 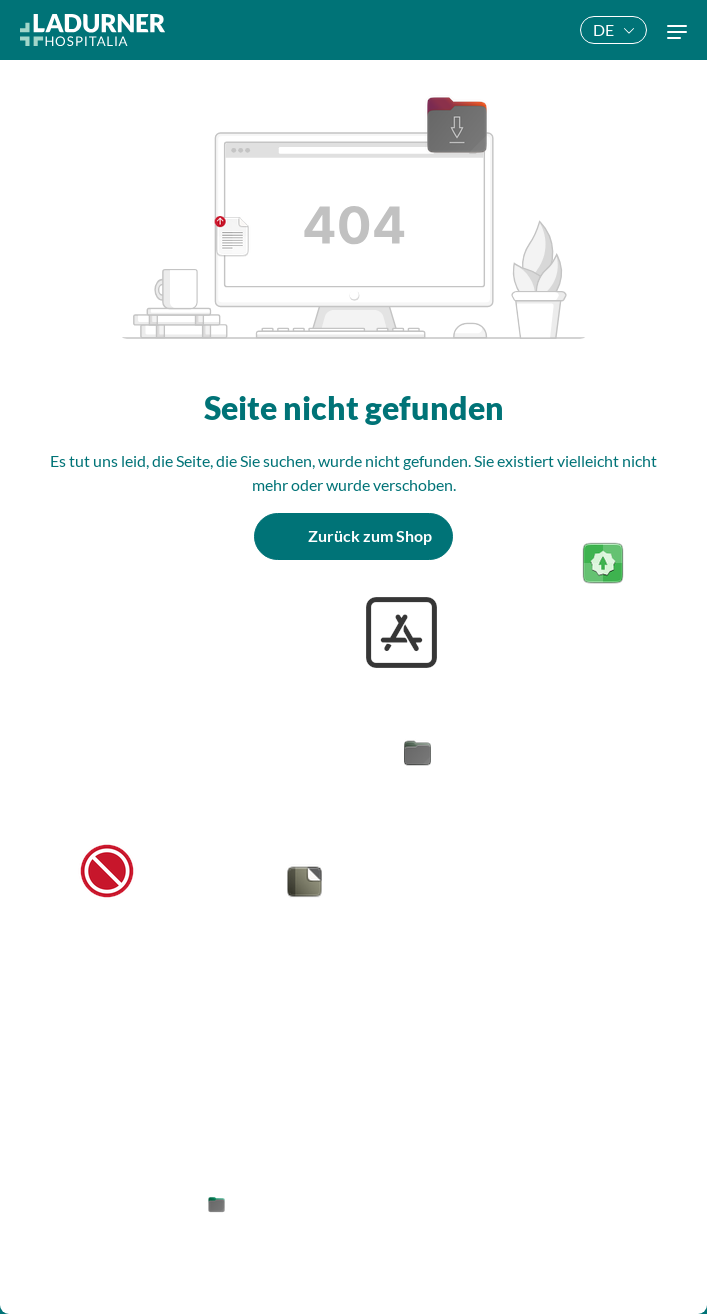 I want to click on delete selected email message, so click(x=107, y=871).